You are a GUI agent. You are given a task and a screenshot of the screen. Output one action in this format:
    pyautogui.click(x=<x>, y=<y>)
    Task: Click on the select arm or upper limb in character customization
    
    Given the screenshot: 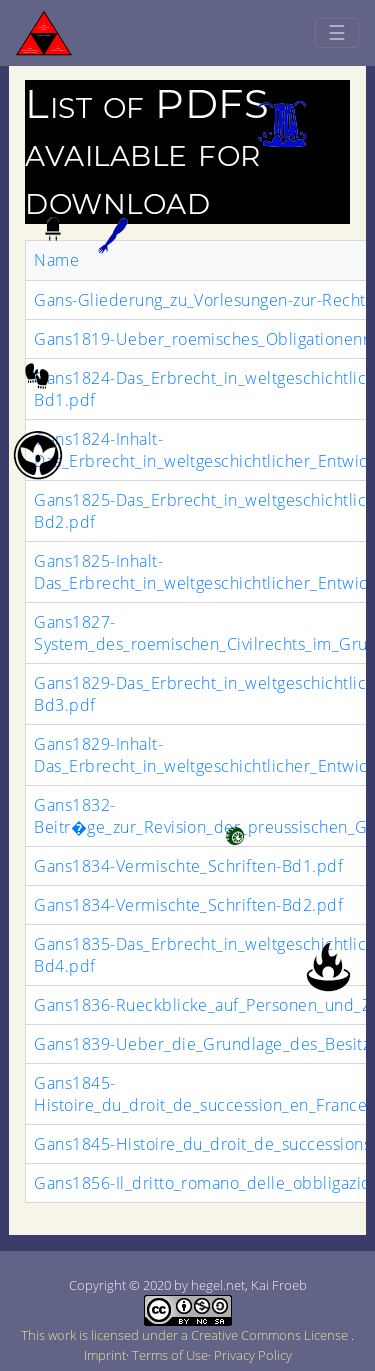 What is the action you would take?
    pyautogui.click(x=113, y=236)
    